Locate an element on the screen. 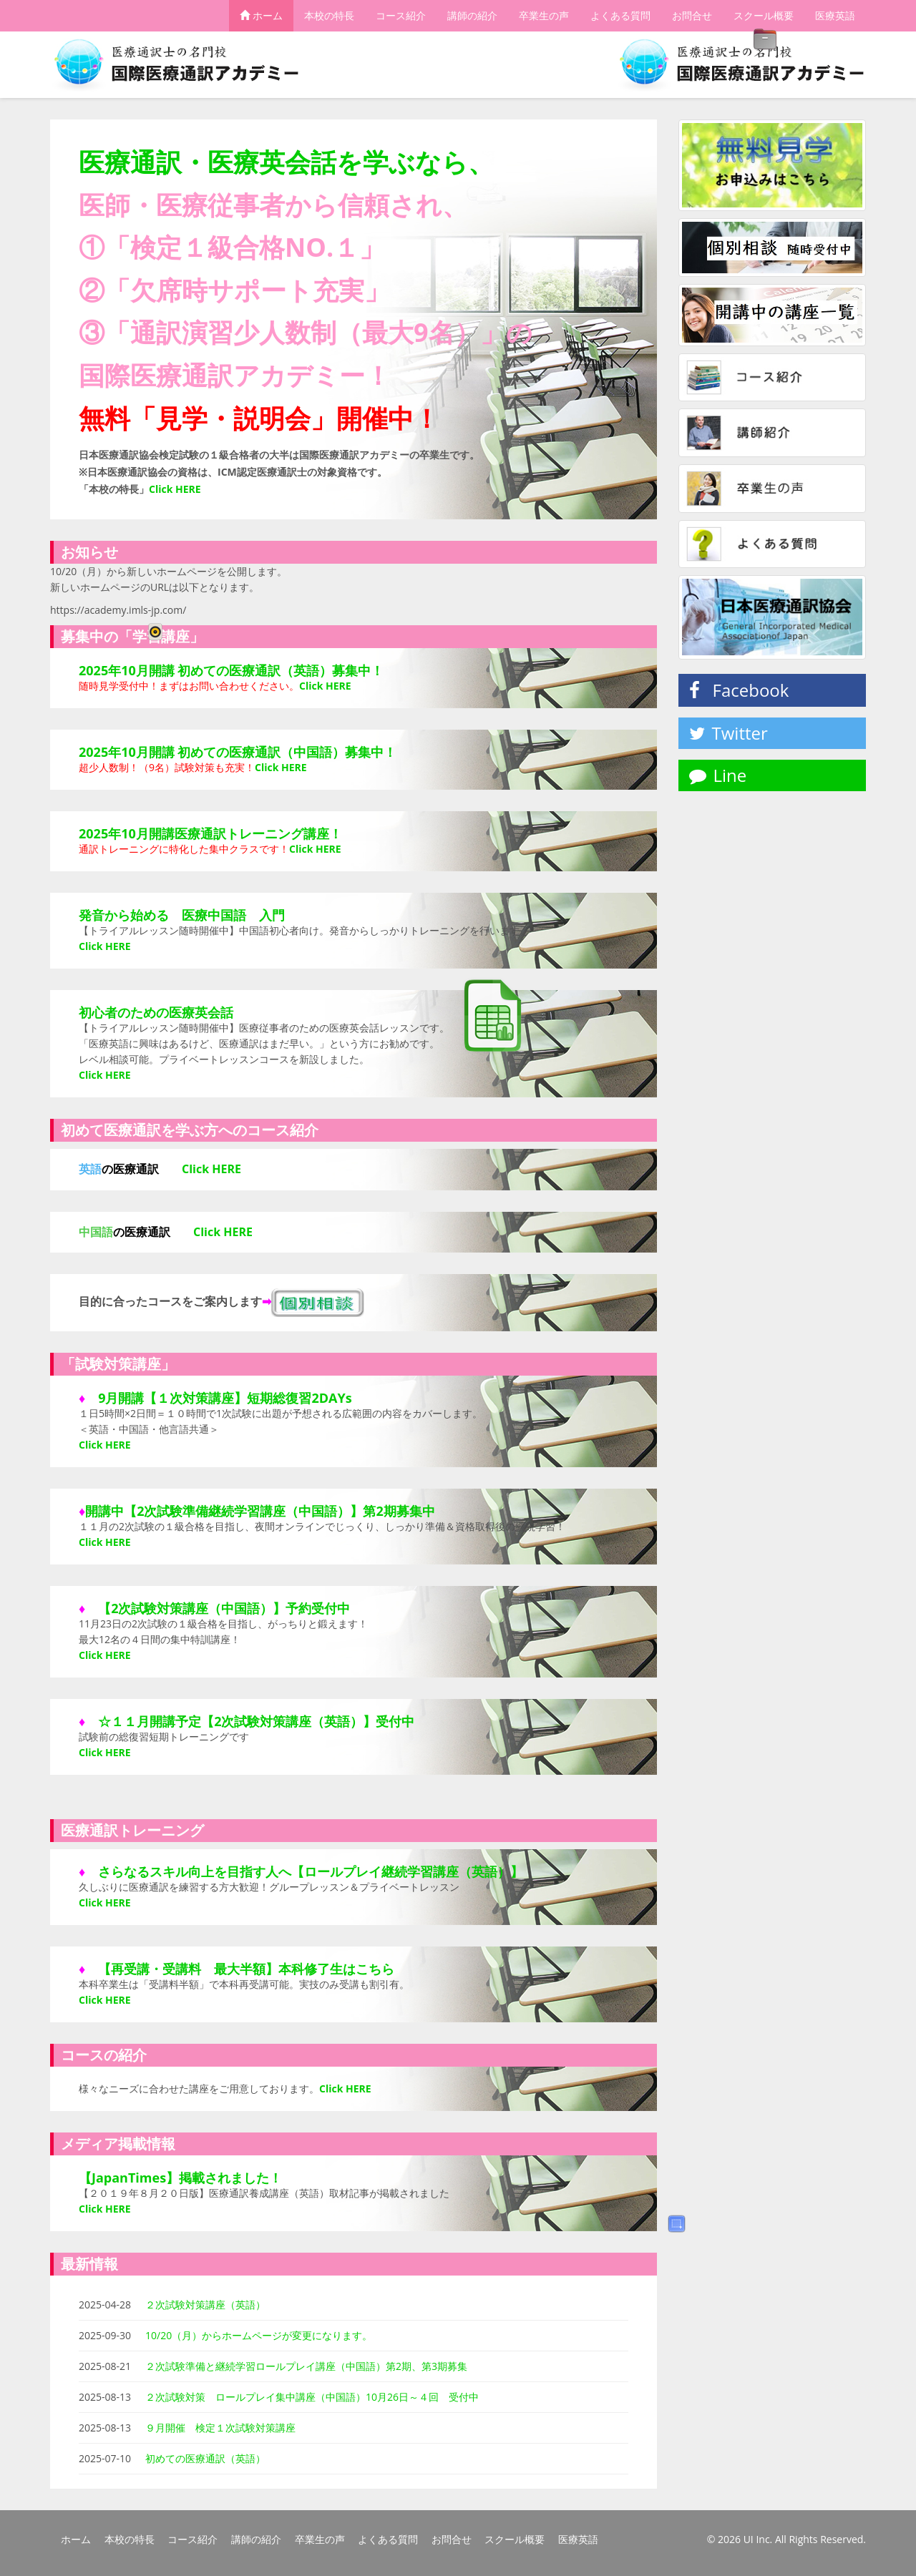  open the file manager application is located at coordinates (765, 39).